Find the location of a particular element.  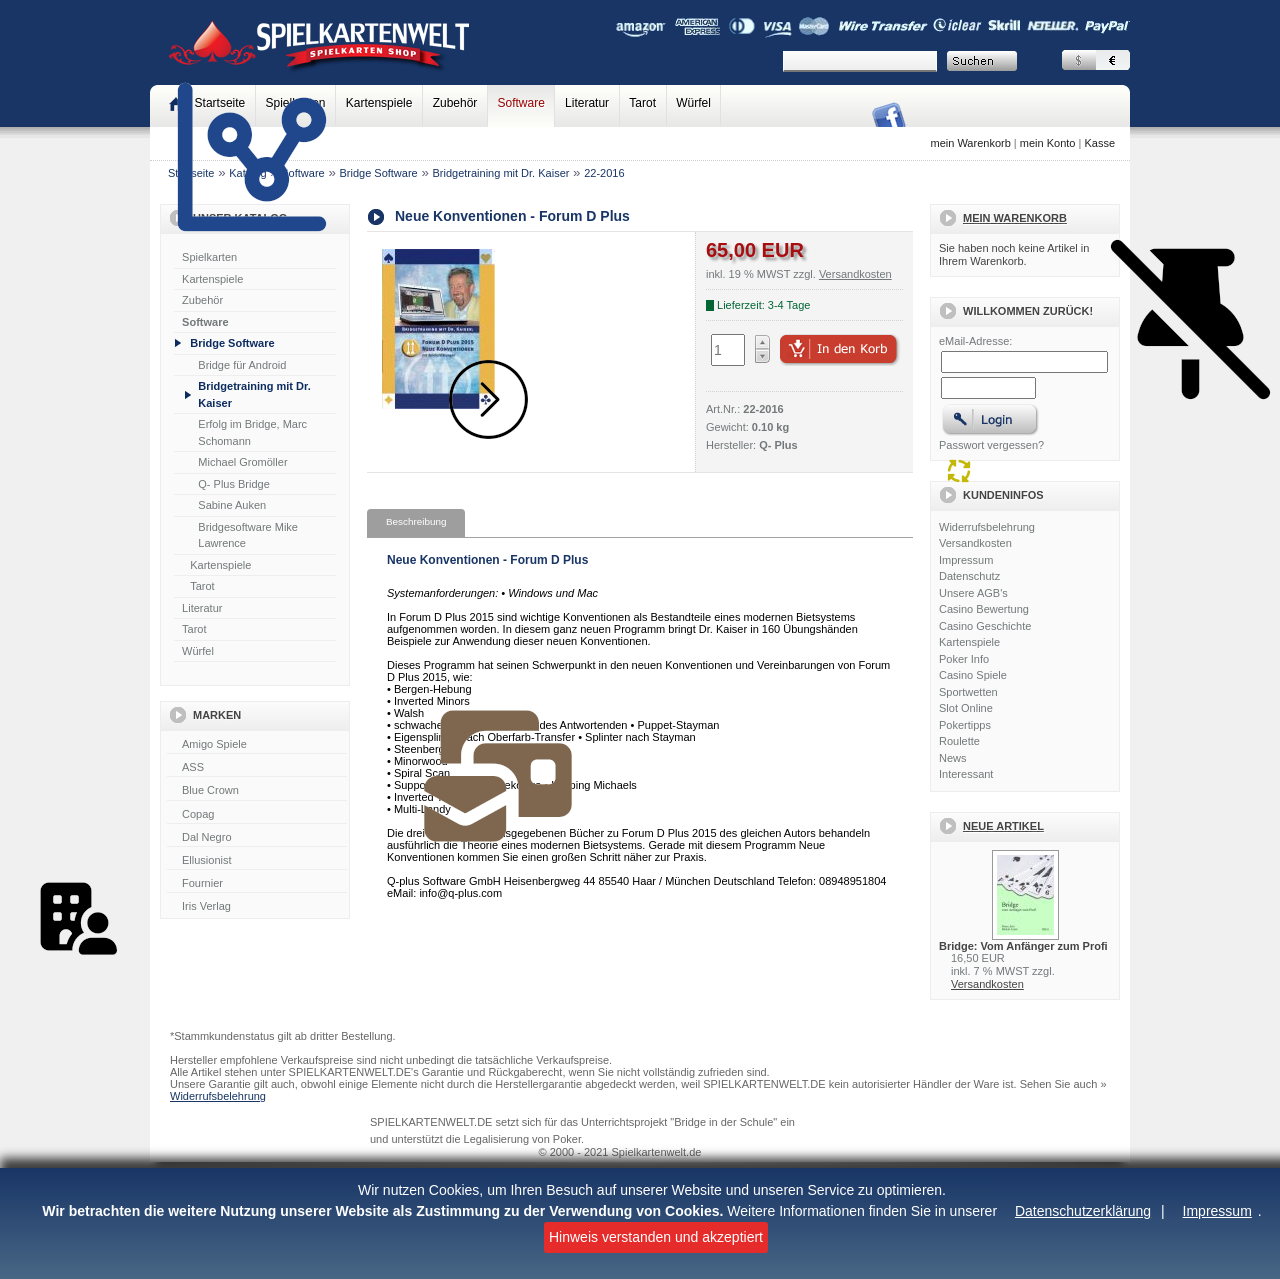

access bulk mail or mass messaging is located at coordinates (498, 776).